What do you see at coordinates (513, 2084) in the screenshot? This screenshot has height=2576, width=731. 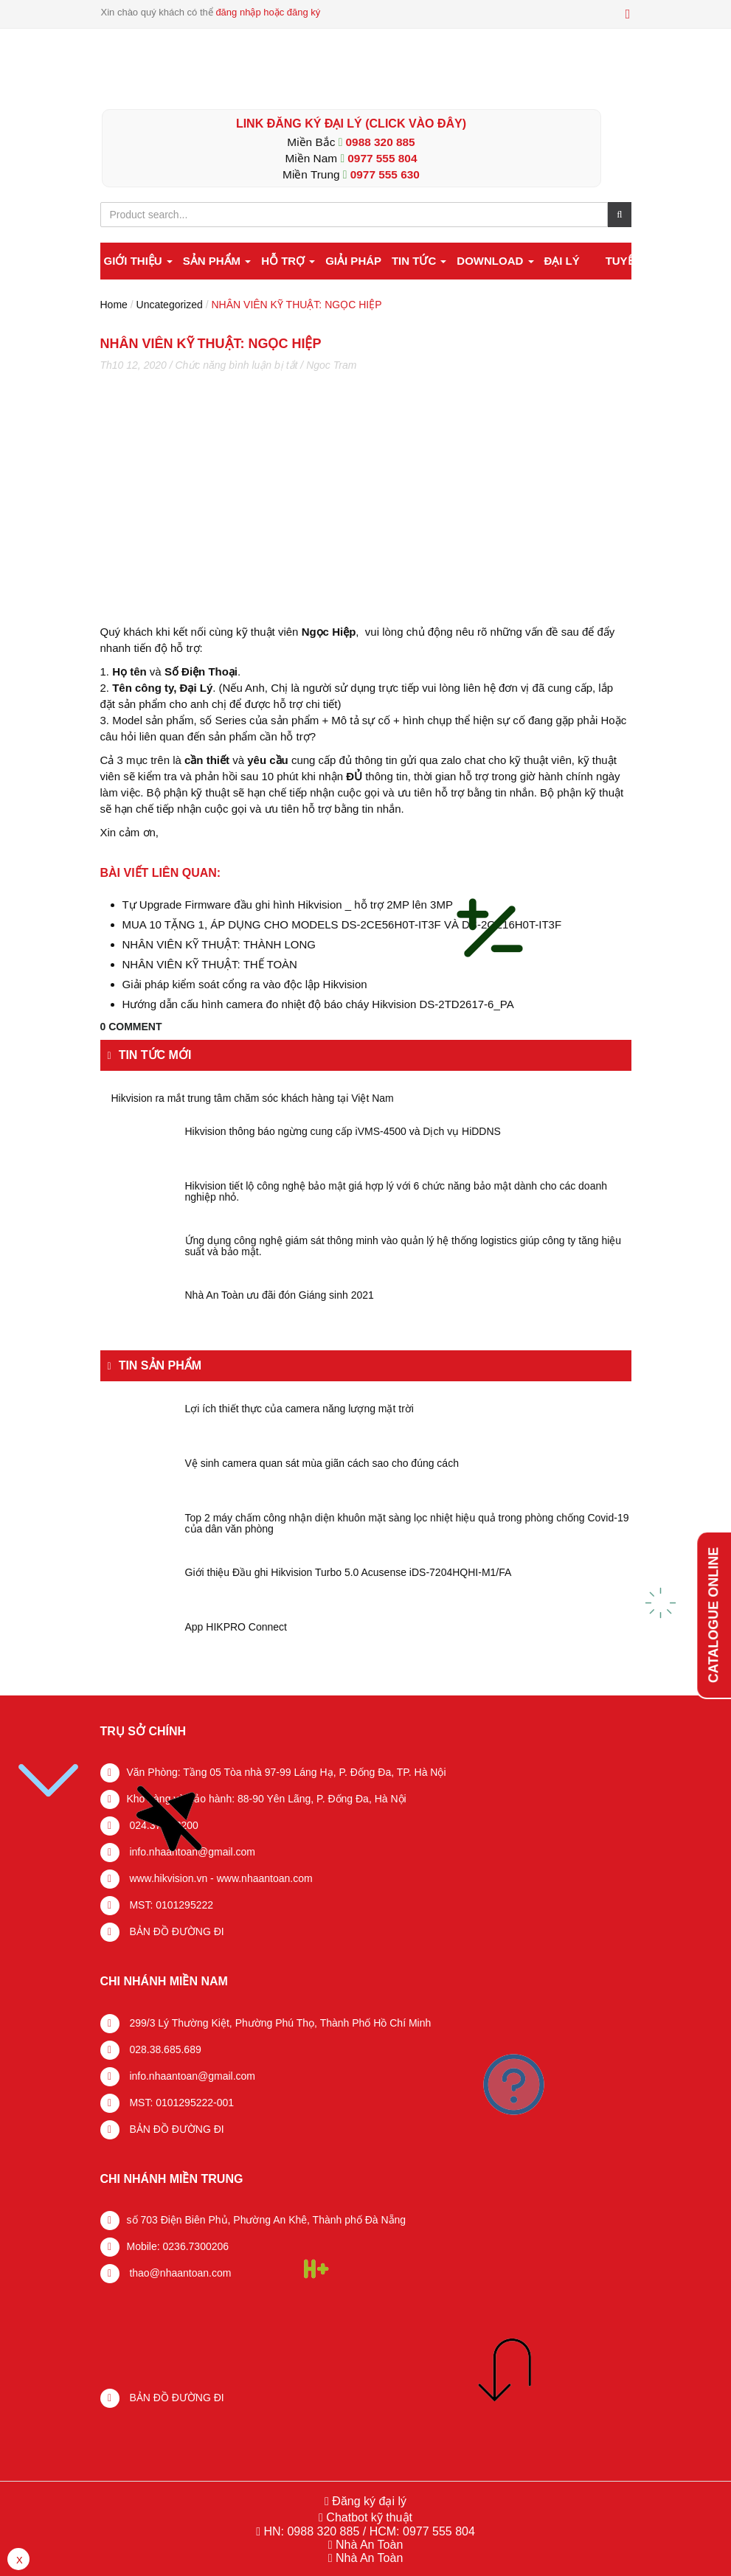 I see `access help or support information` at bounding box center [513, 2084].